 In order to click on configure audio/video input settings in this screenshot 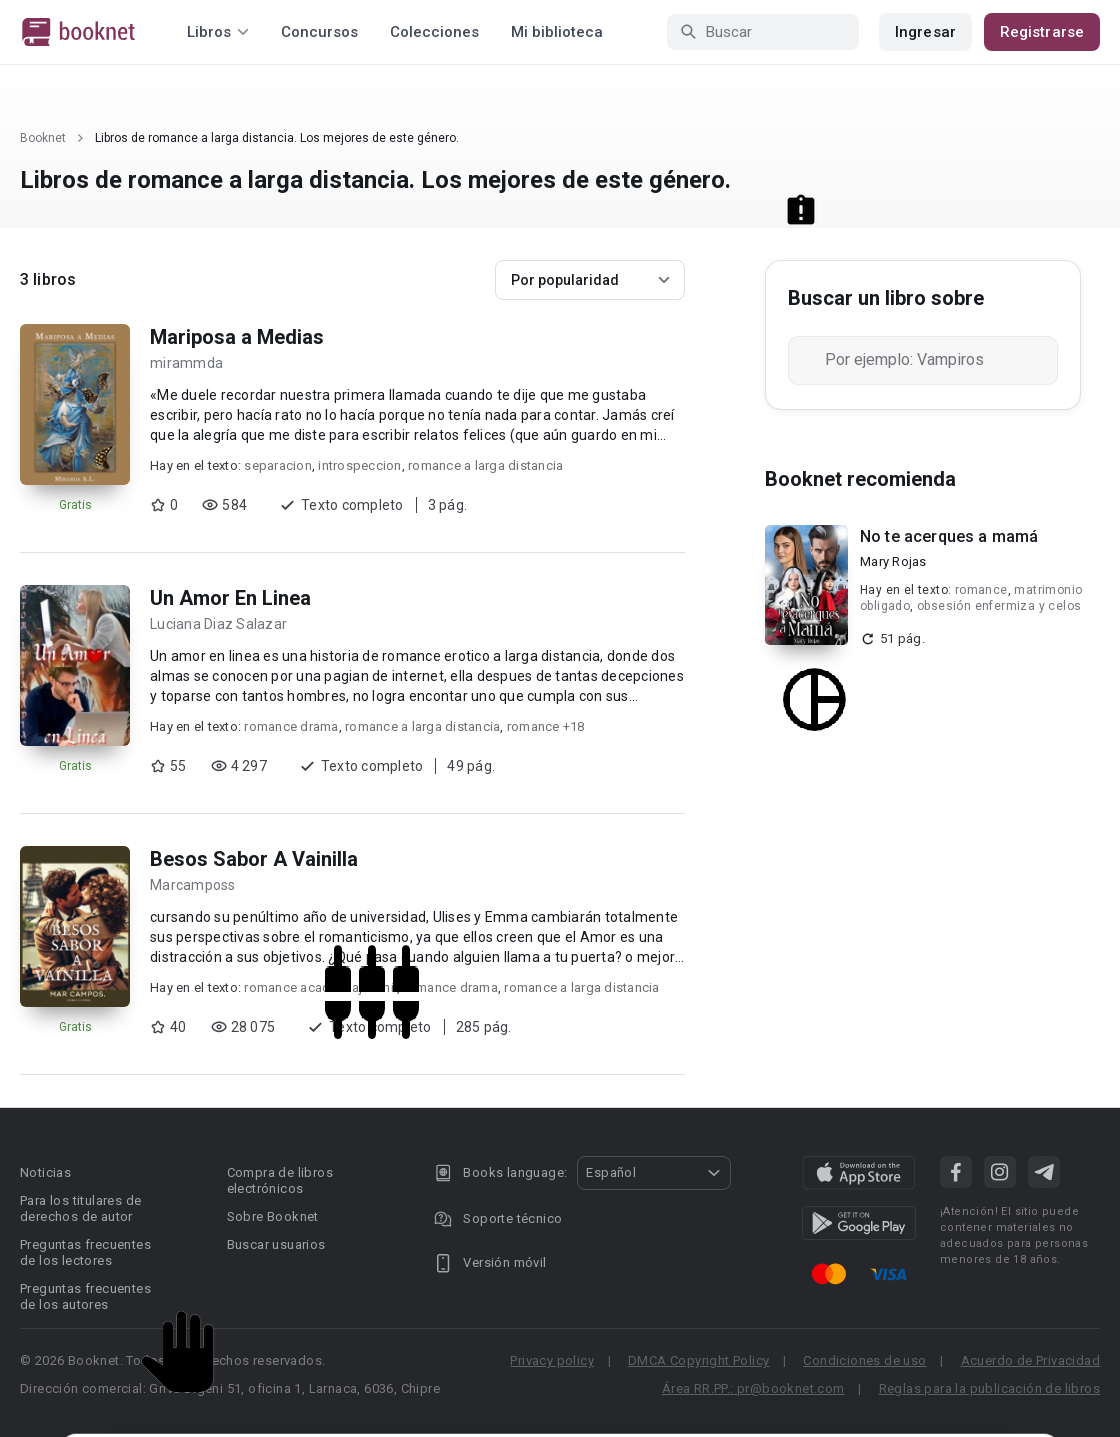, I will do `click(372, 992)`.